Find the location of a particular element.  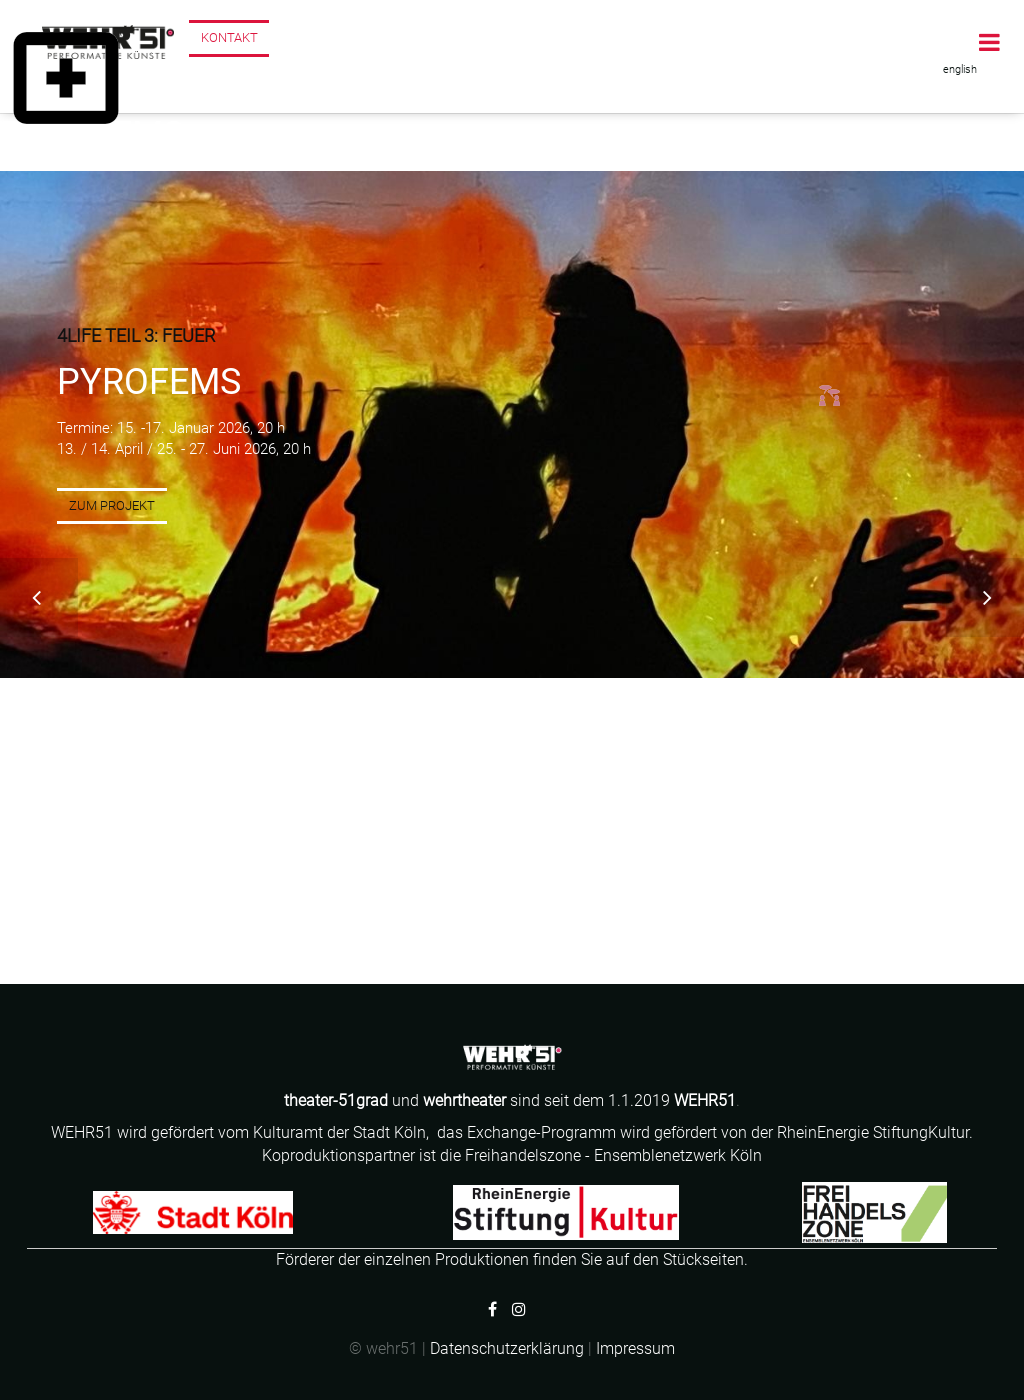

open group discussion or chat is located at coordinates (829, 395).